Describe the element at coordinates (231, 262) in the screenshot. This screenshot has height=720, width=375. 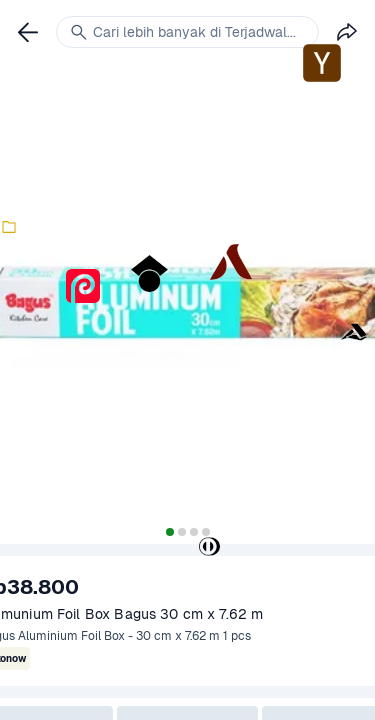
I see `akasa air airline logo` at that location.